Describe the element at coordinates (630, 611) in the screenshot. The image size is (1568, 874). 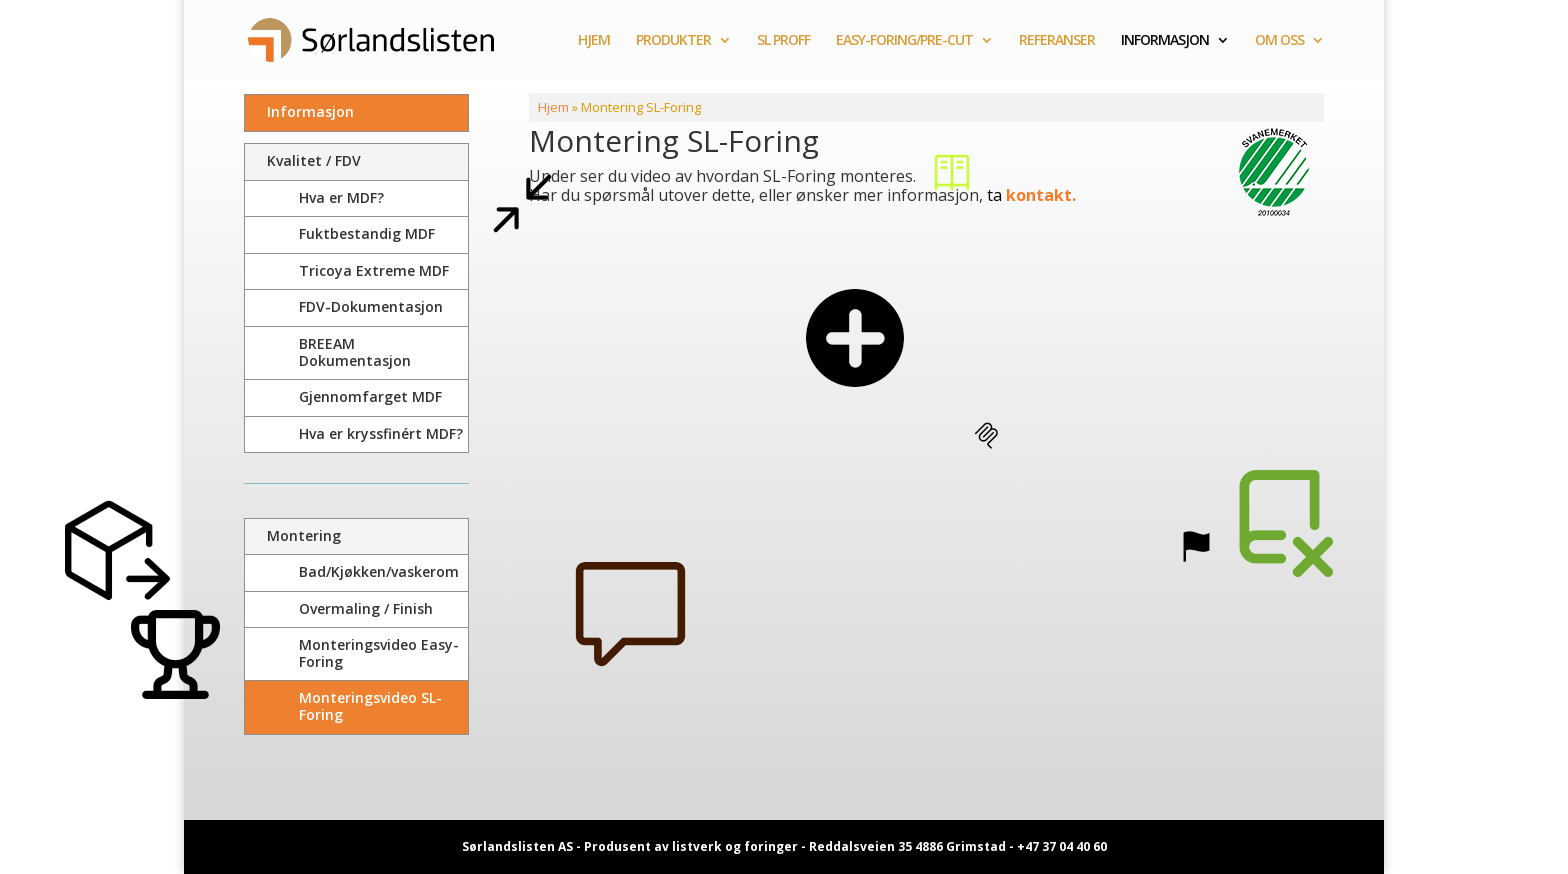
I see `leave a comment` at that location.